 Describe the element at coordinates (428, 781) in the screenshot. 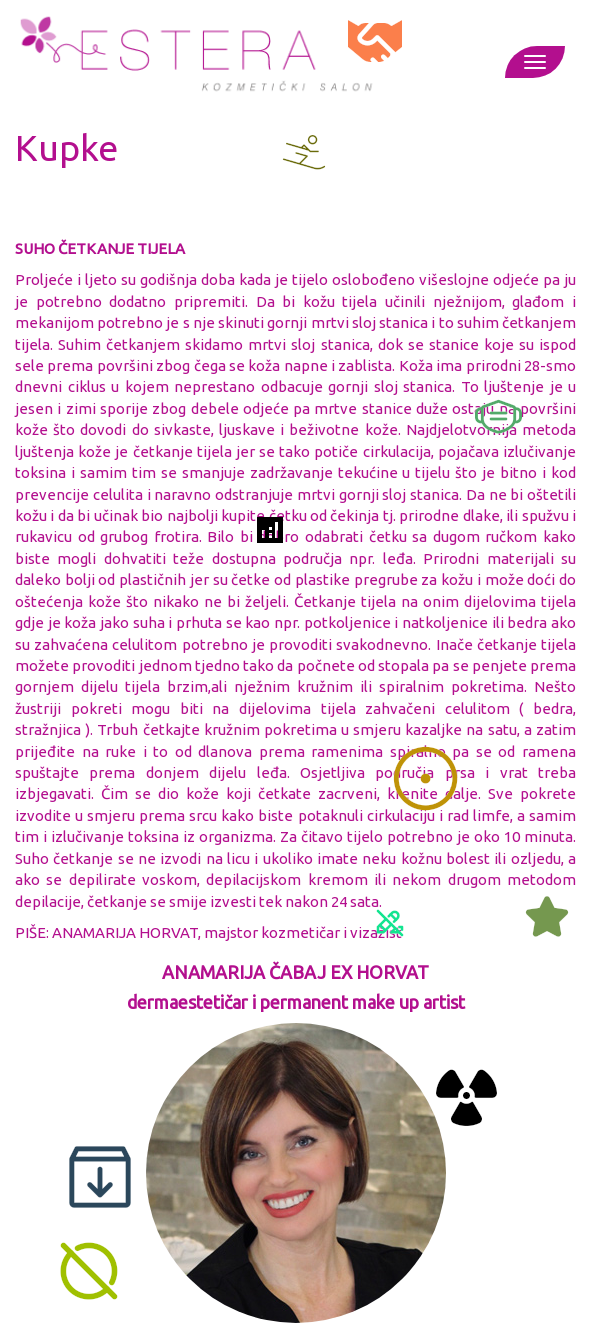

I see `view open issues or bugs` at that location.